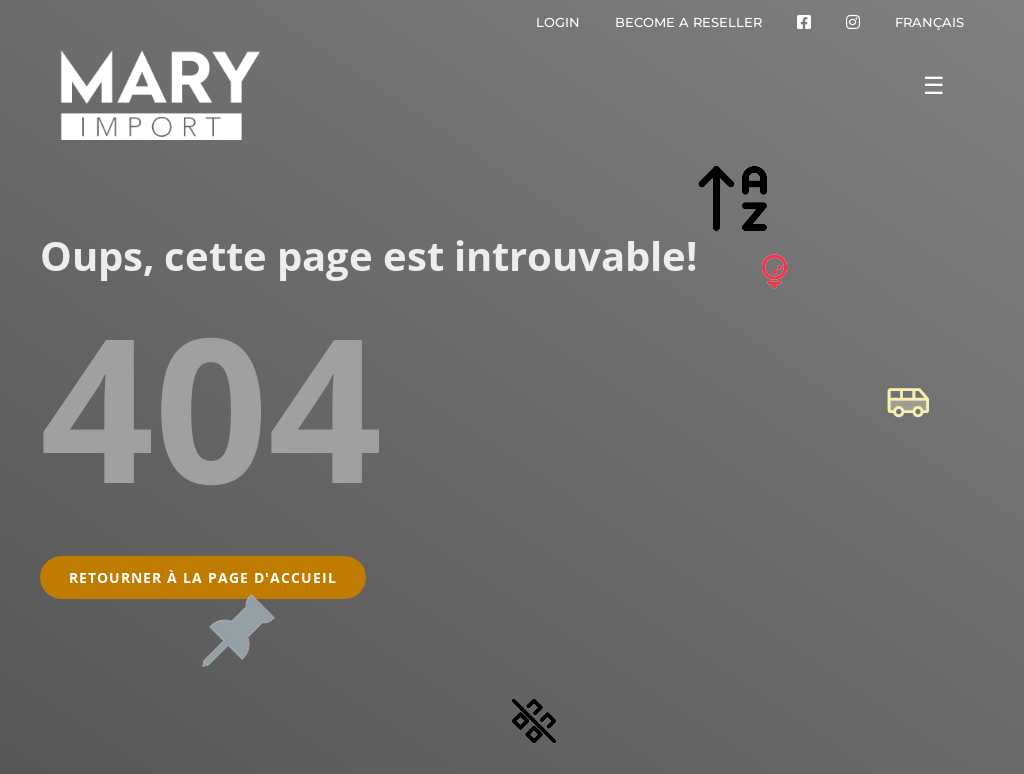 The width and height of the screenshot is (1024, 774). What do you see at coordinates (774, 271) in the screenshot?
I see `access golf-related features or content` at bounding box center [774, 271].